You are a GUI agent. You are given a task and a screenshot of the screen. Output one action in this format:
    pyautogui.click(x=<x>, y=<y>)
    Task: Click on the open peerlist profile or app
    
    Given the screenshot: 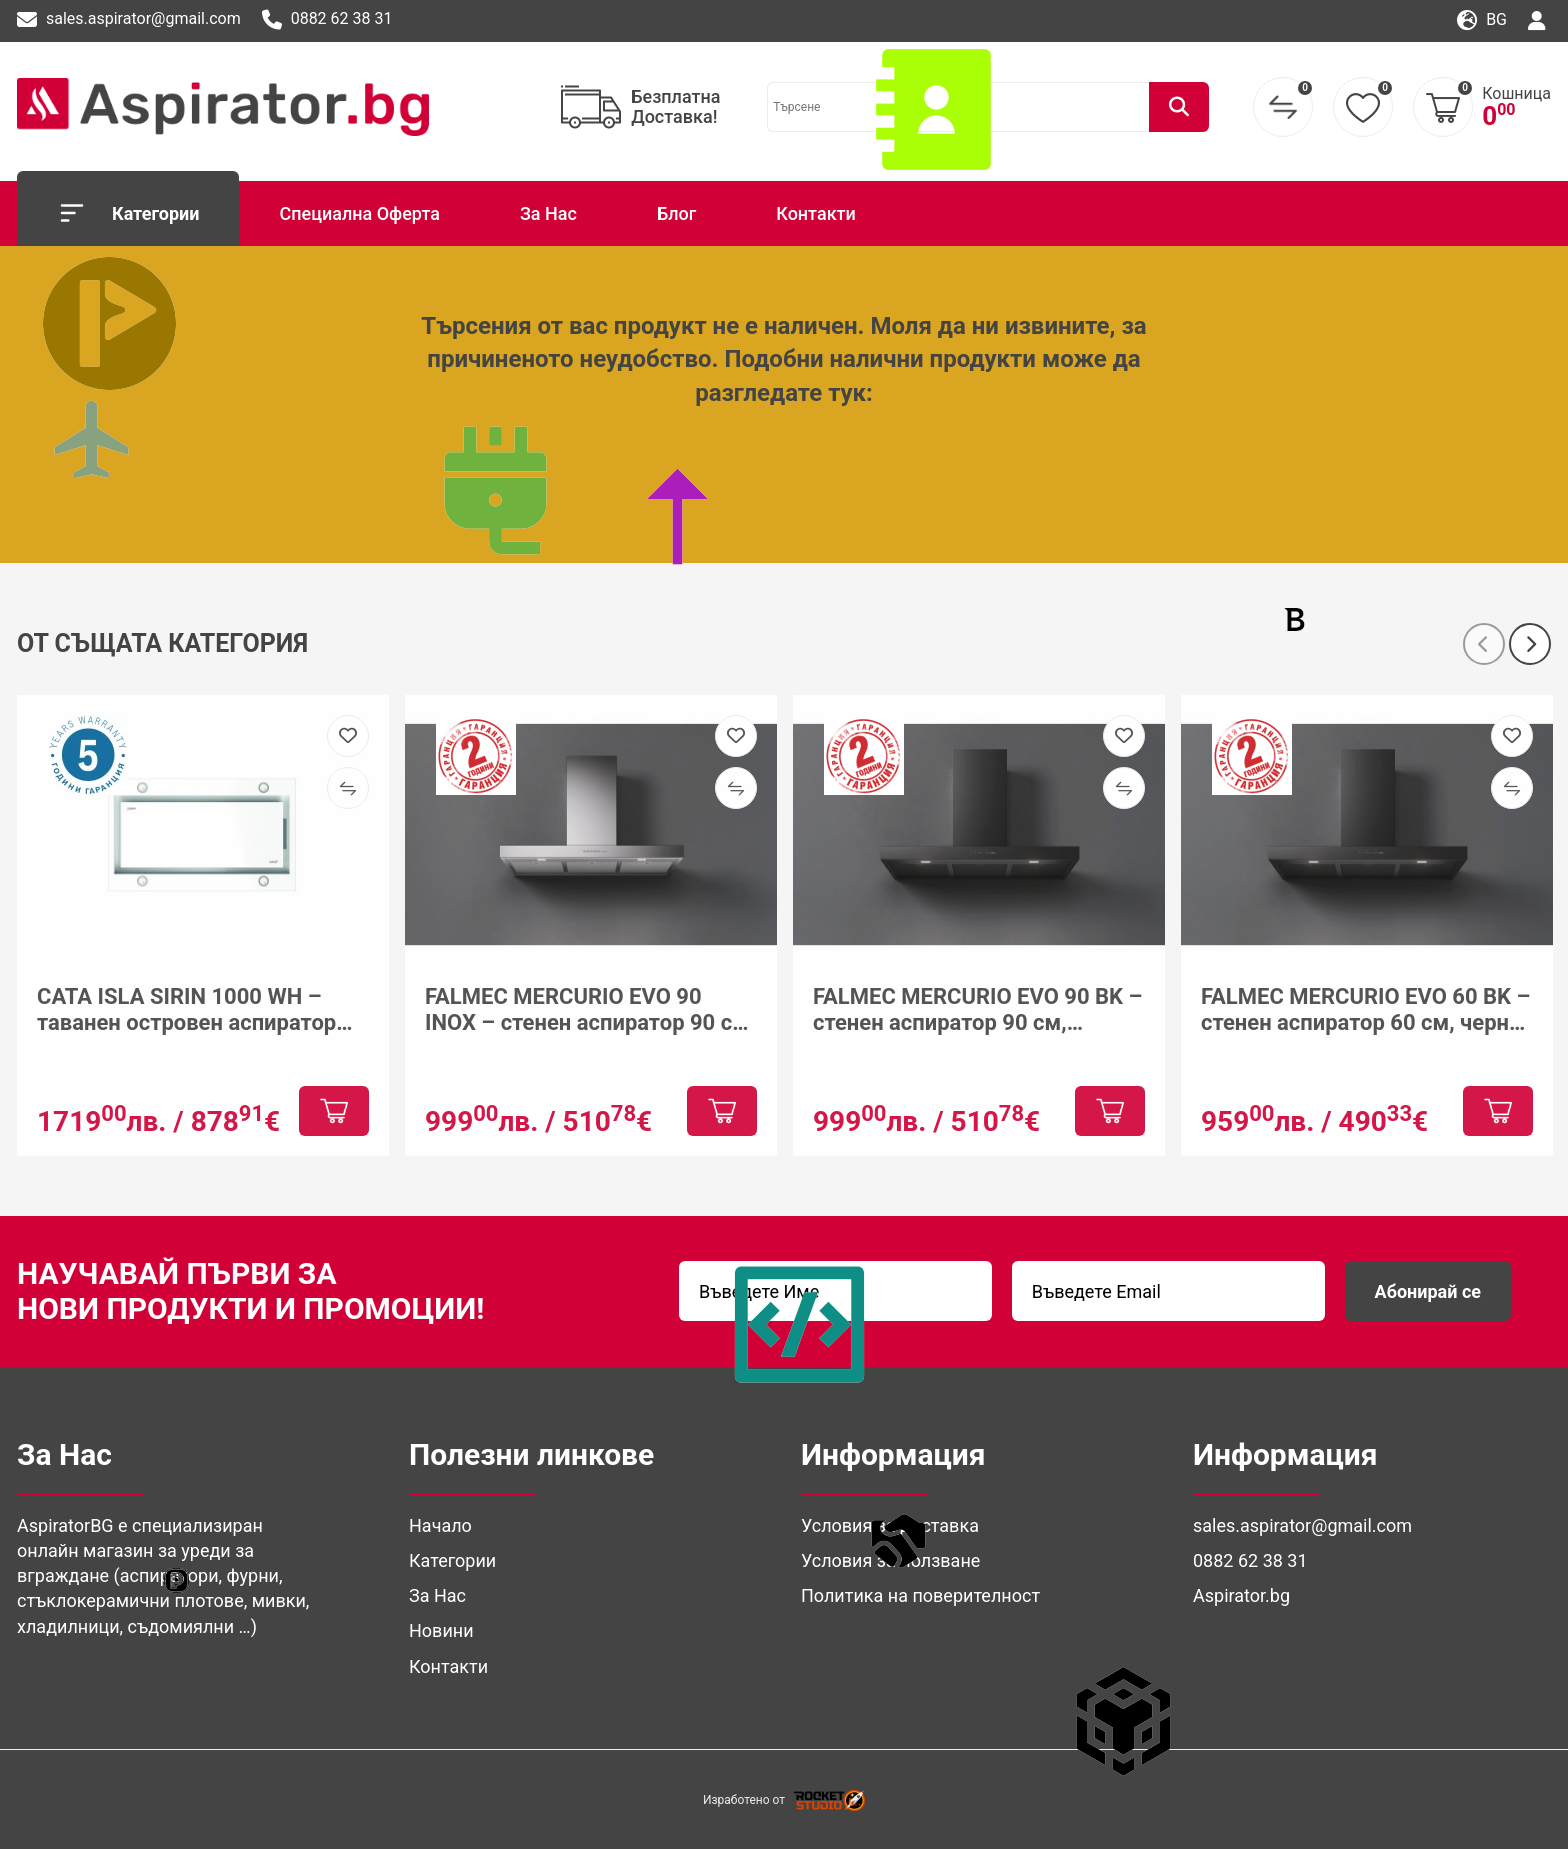 What is the action you would take?
    pyautogui.click(x=176, y=1580)
    